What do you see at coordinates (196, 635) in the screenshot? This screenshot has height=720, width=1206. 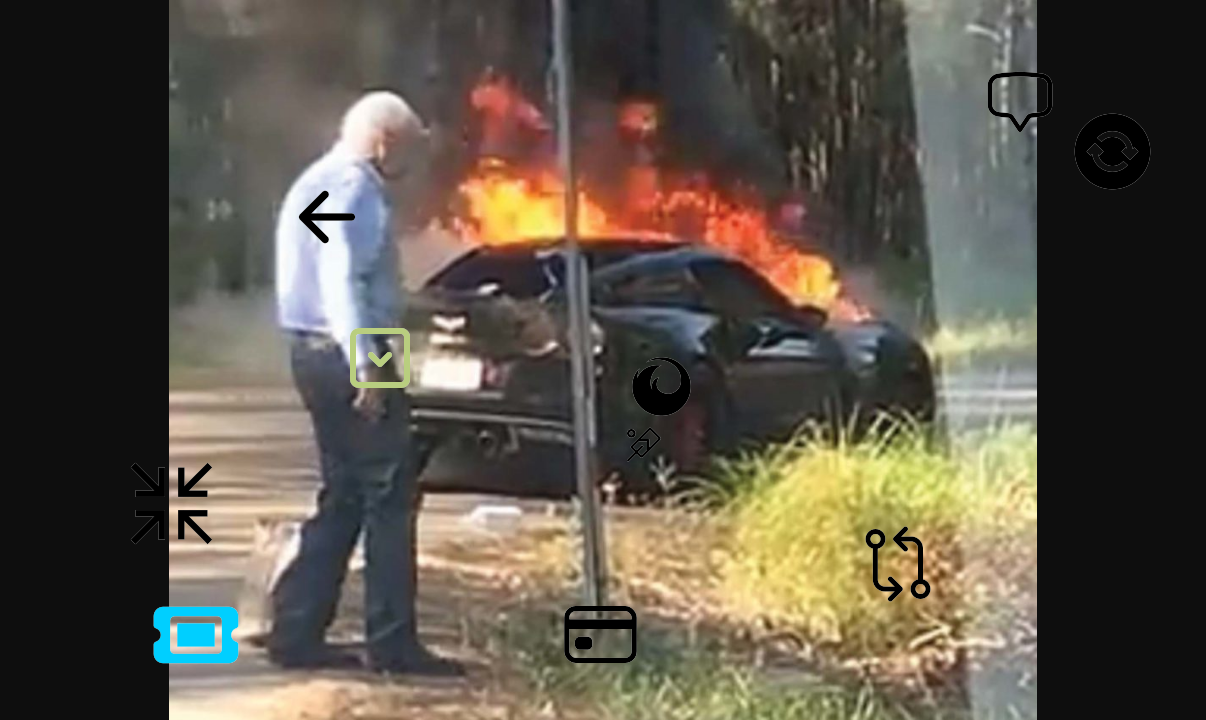 I see `view your tickets or passes` at bounding box center [196, 635].